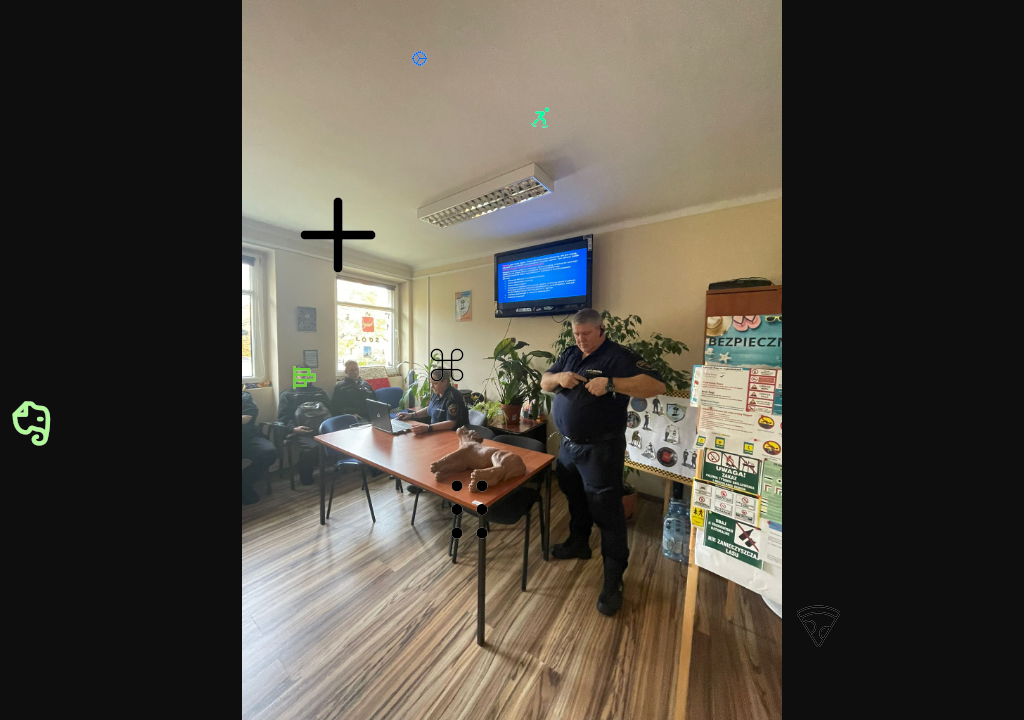  What do you see at coordinates (447, 365) in the screenshot?
I see `command key modifier for keyboard shortcuts` at bounding box center [447, 365].